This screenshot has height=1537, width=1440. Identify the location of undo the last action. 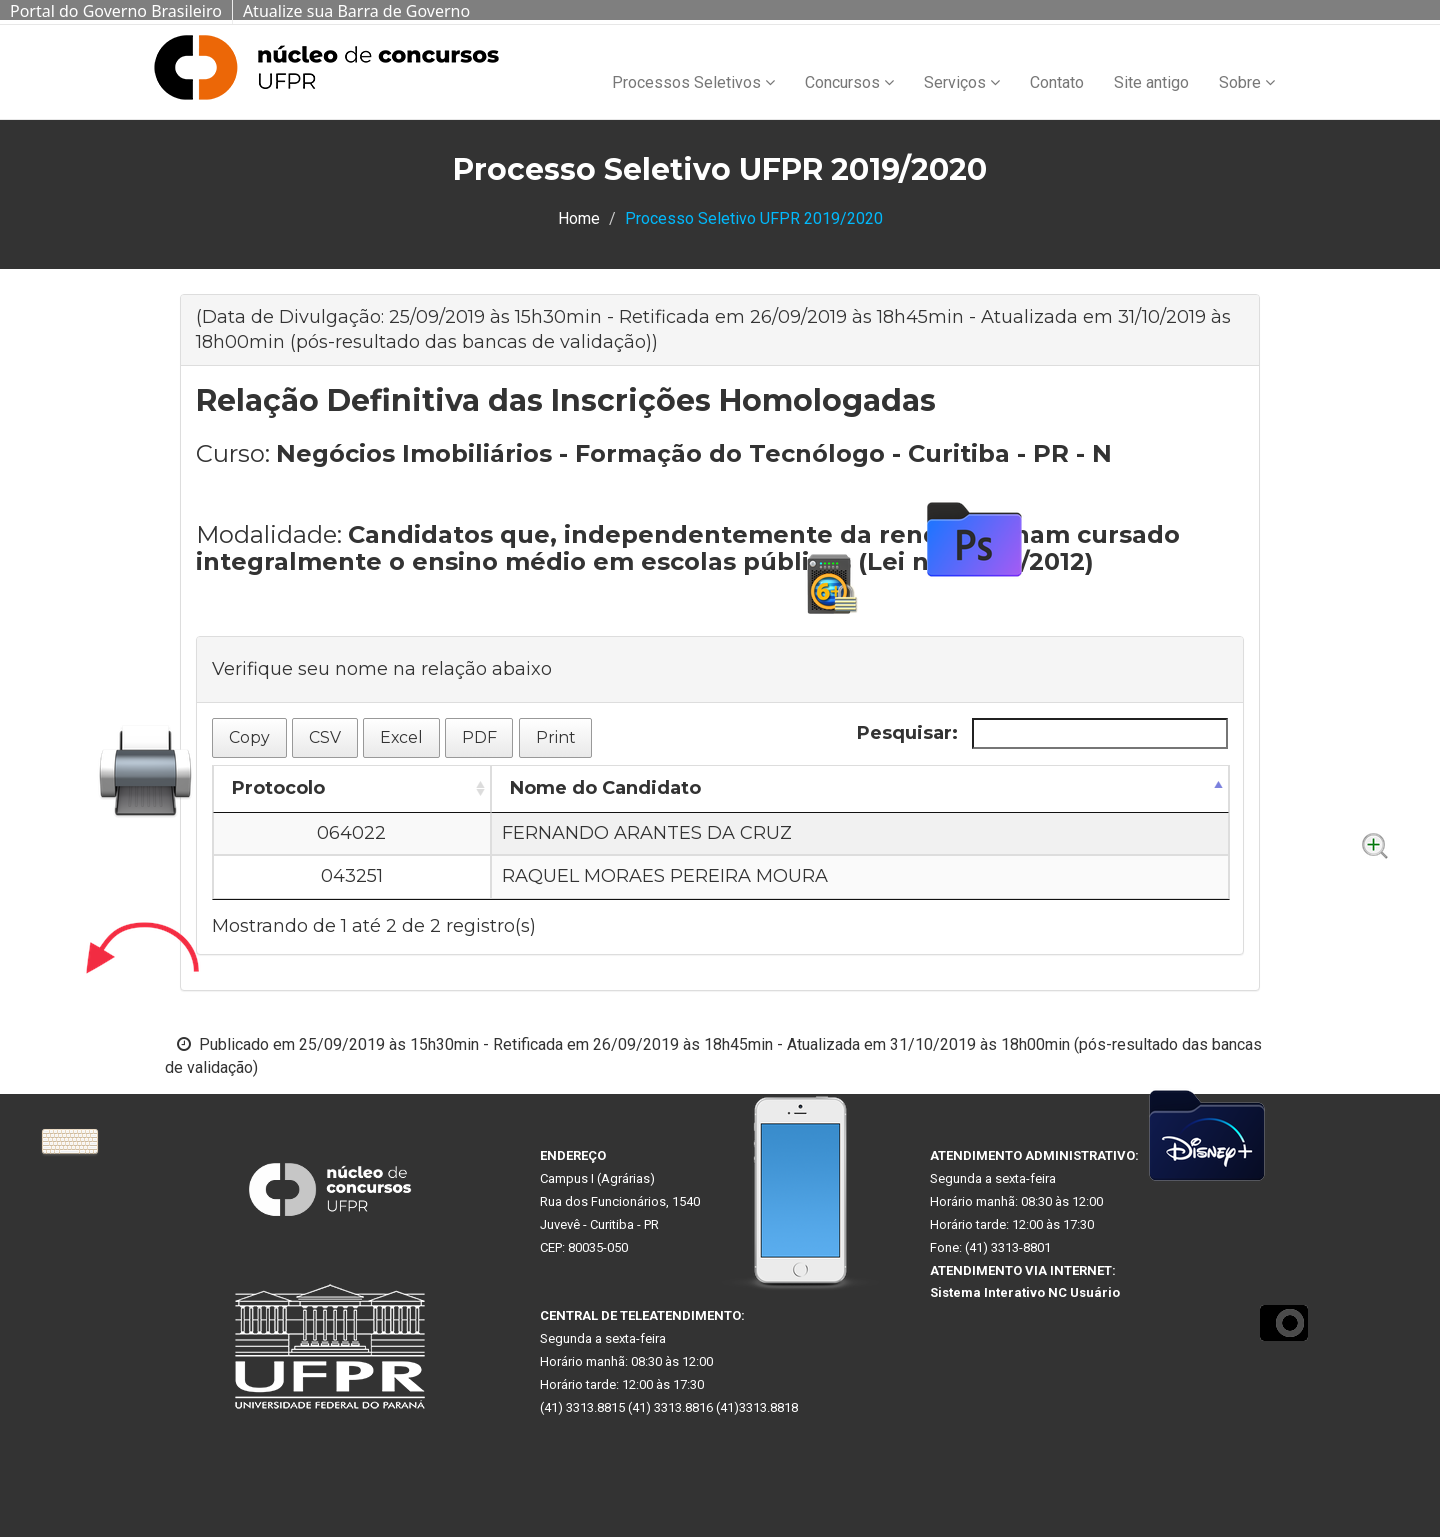
(142, 947).